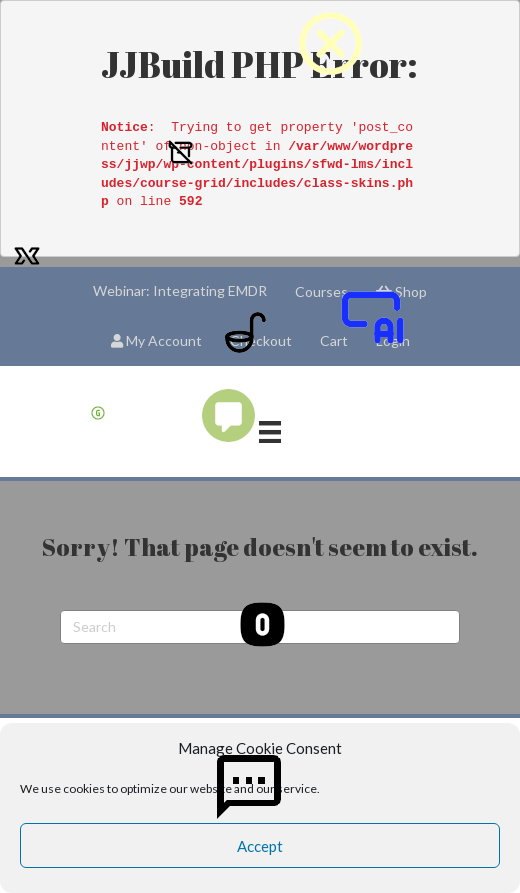 The width and height of the screenshot is (520, 893). What do you see at coordinates (330, 43) in the screenshot?
I see `playstation cross button symbol` at bounding box center [330, 43].